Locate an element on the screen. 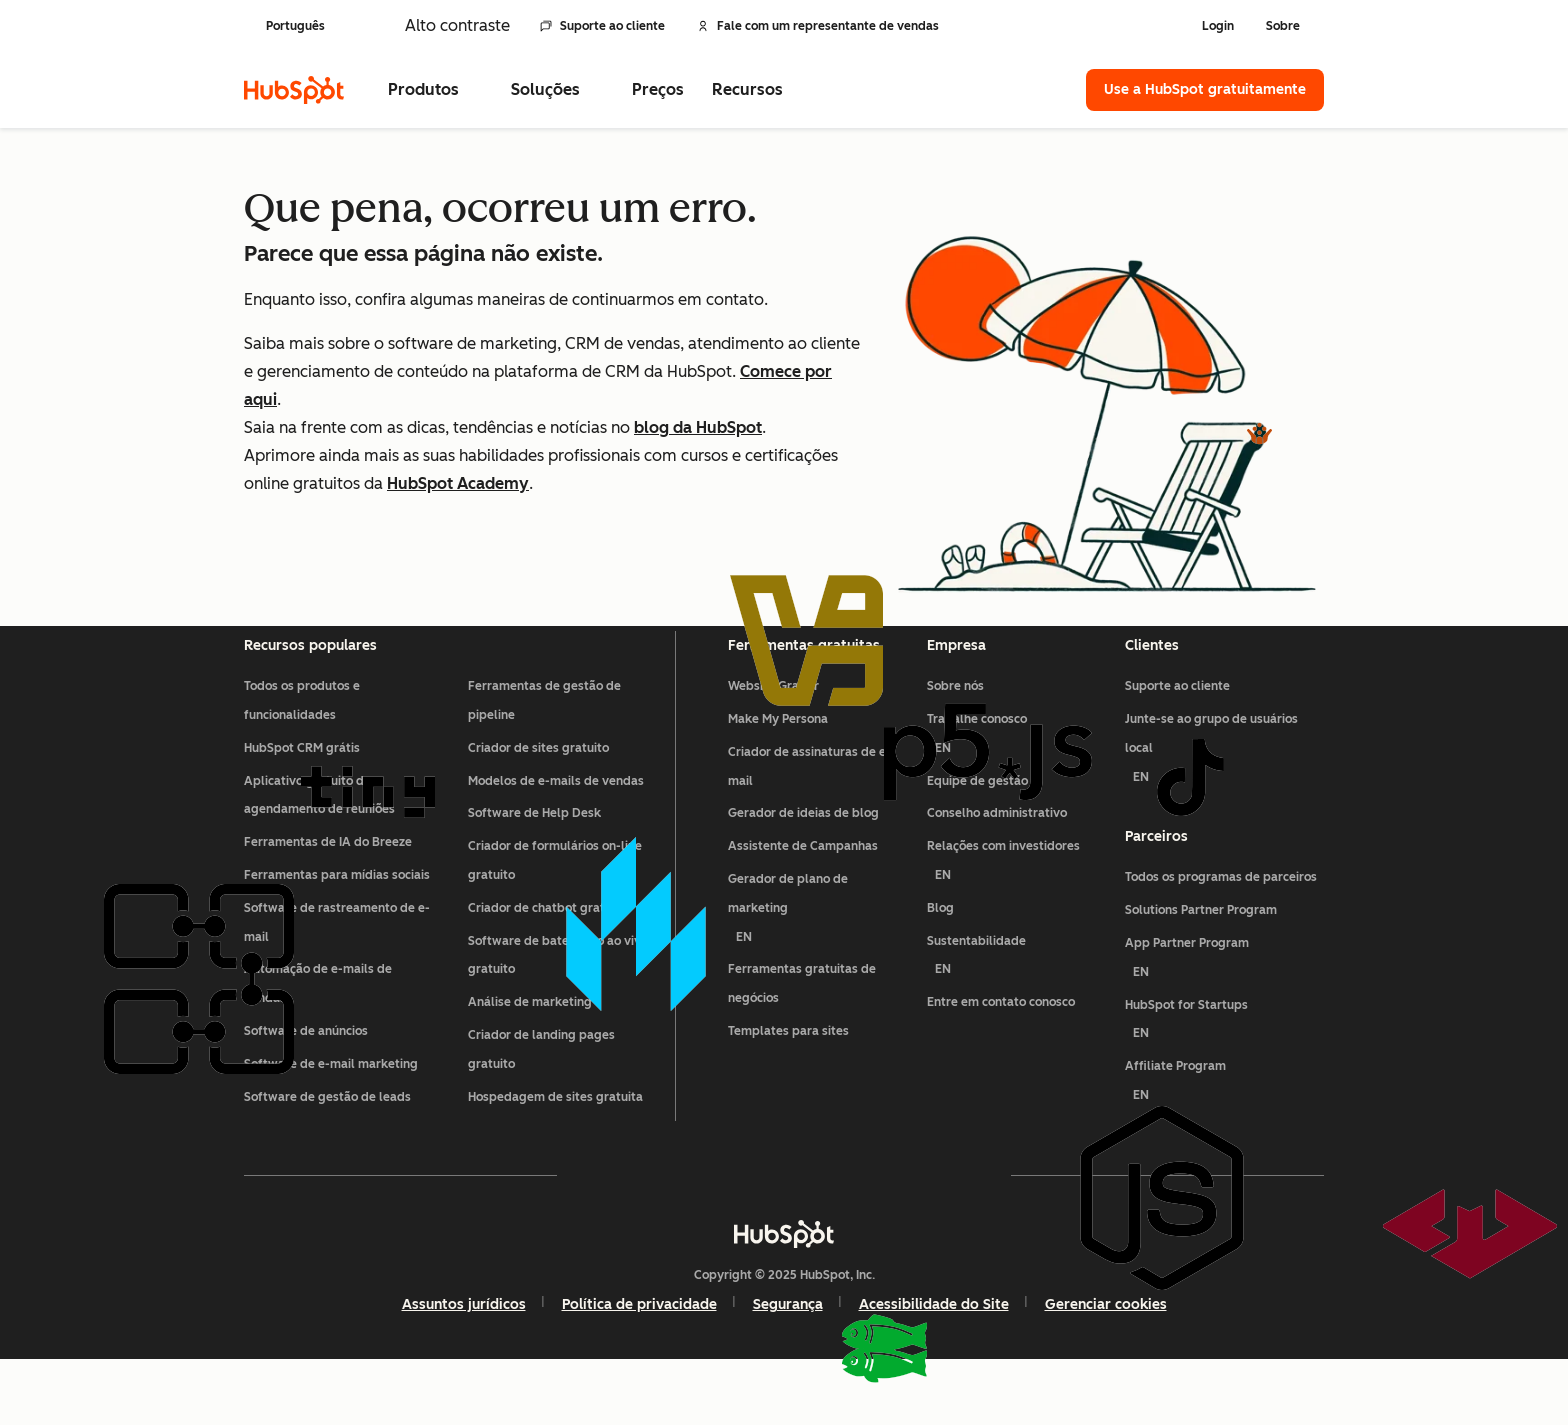  open the TikTok app is located at coordinates (1190, 777).